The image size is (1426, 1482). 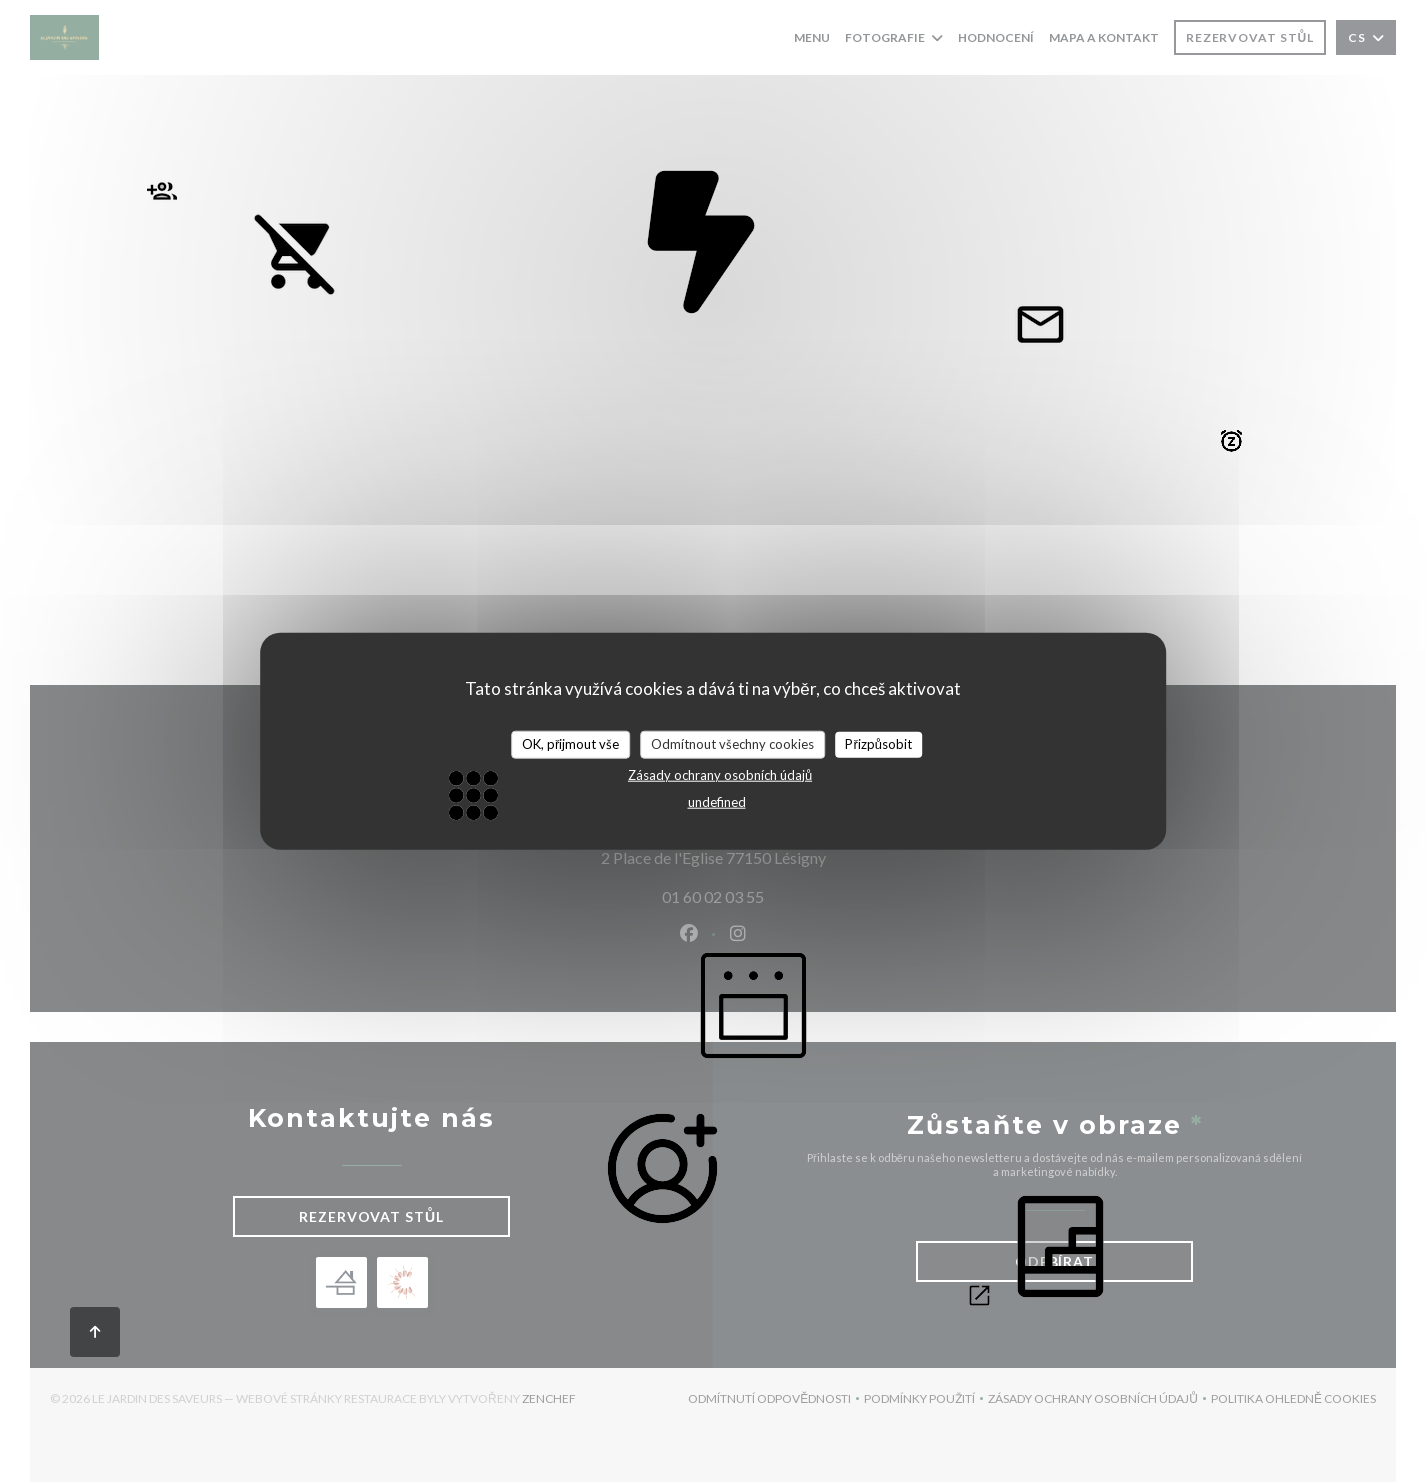 I want to click on access oven or cooking appliance controls, so click(x=753, y=1005).